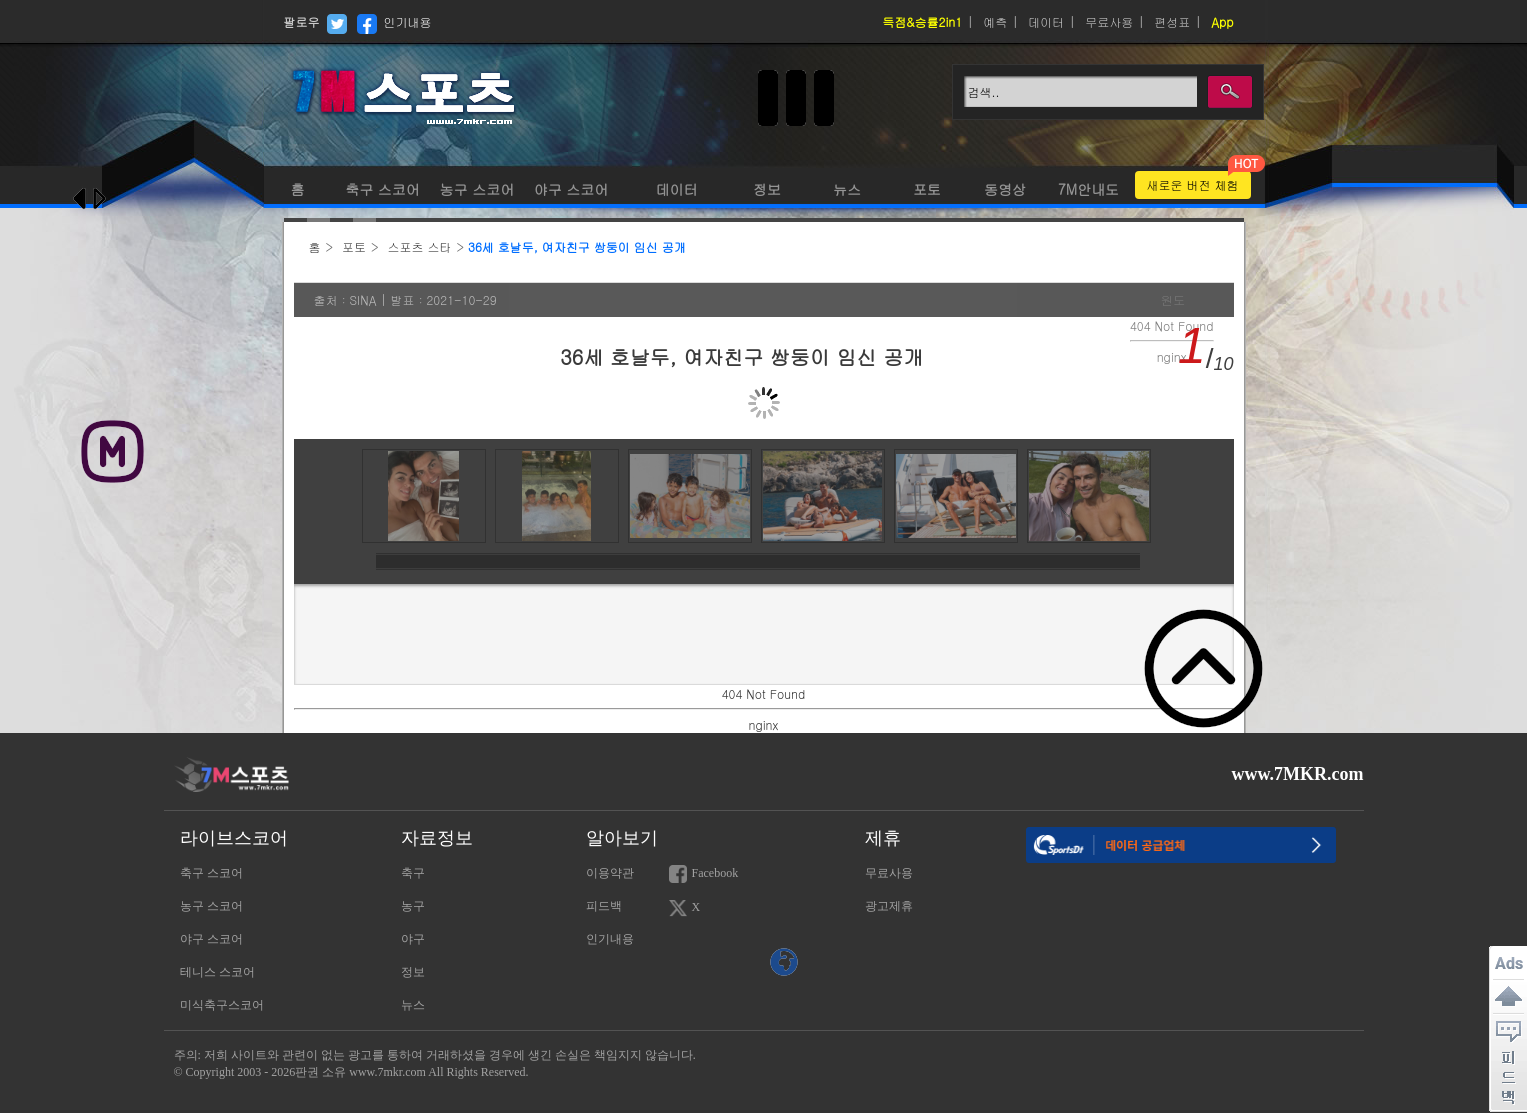 Image resolution: width=1527 pixels, height=1113 pixels. What do you see at coordinates (784, 962) in the screenshot?
I see `select africa region or language` at bounding box center [784, 962].